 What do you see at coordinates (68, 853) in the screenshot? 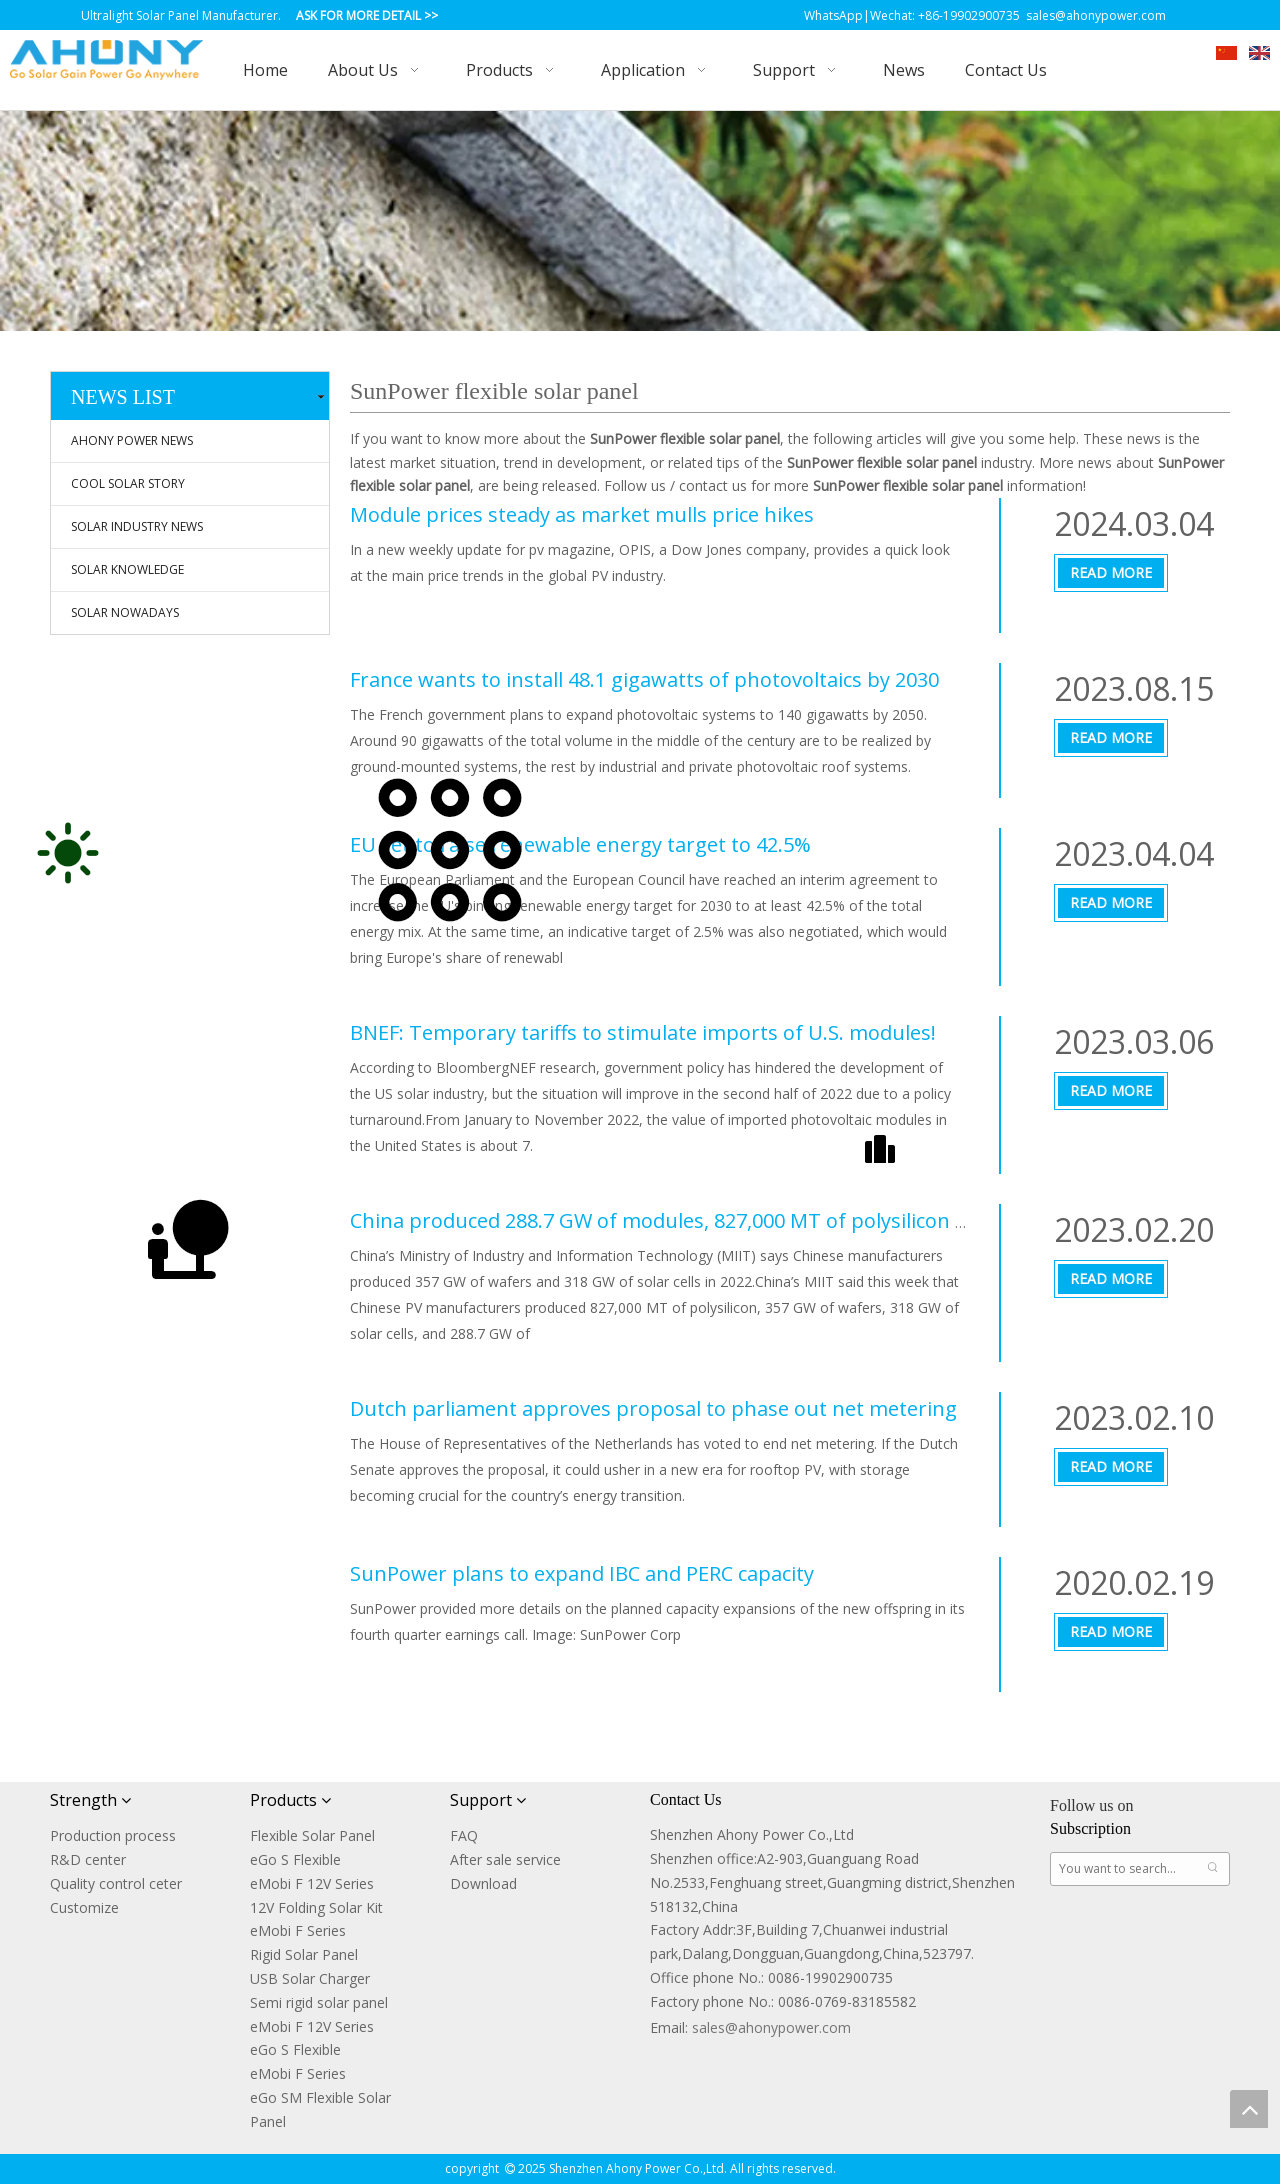
I see `switch to light mode` at bounding box center [68, 853].